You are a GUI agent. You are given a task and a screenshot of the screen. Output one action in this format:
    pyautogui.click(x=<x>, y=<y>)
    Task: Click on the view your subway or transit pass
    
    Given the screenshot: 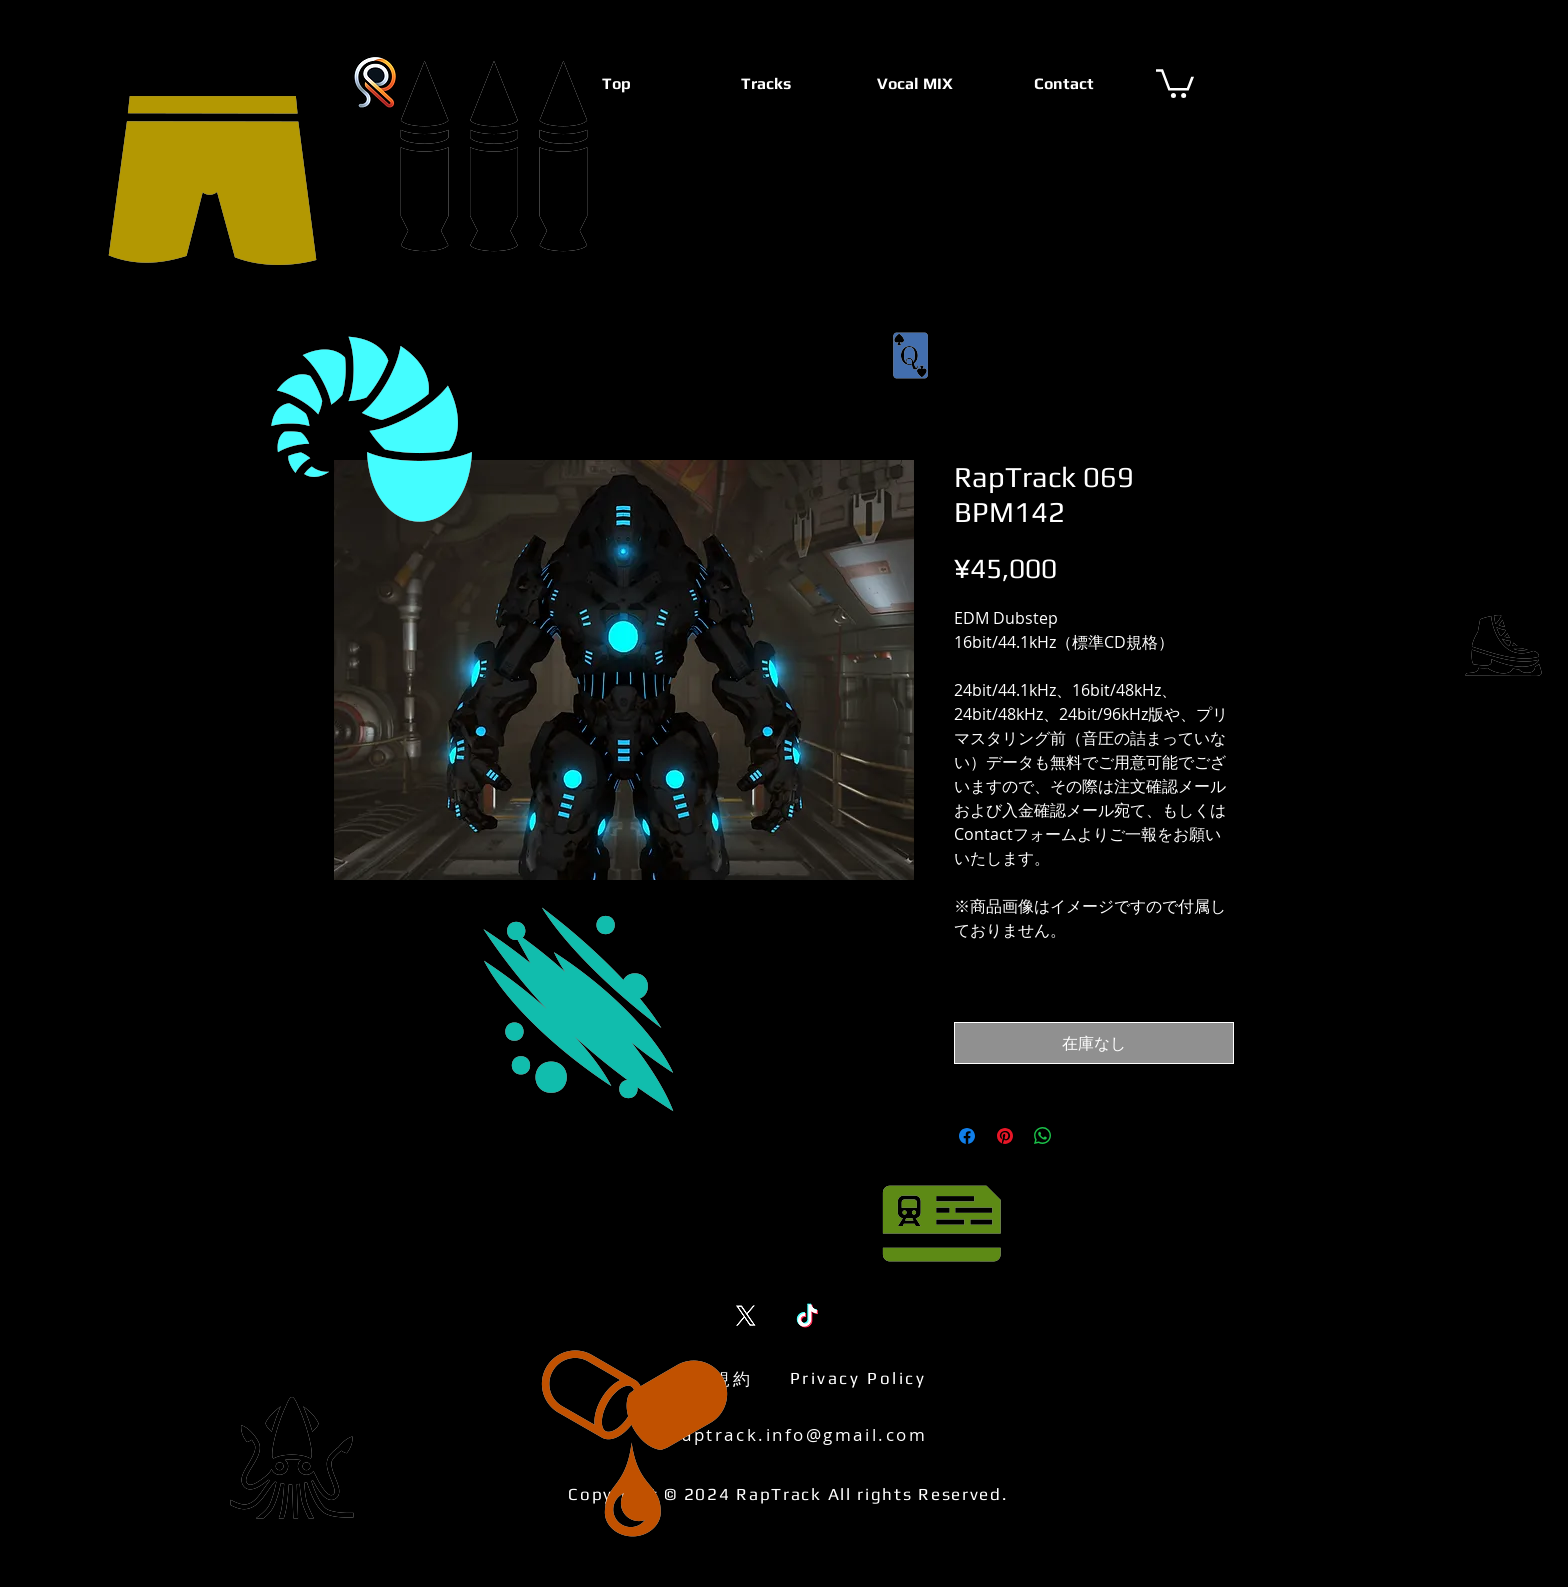 What is the action you would take?
    pyautogui.click(x=940, y=1223)
    